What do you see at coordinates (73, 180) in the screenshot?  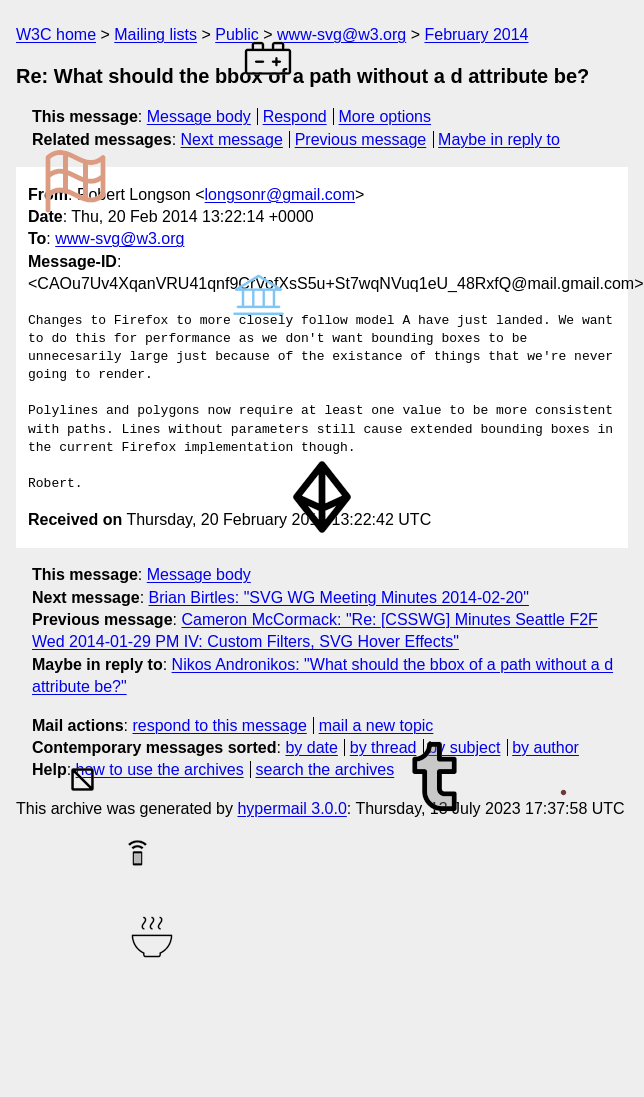 I see `indicates a finish line or goal completion` at bounding box center [73, 180].